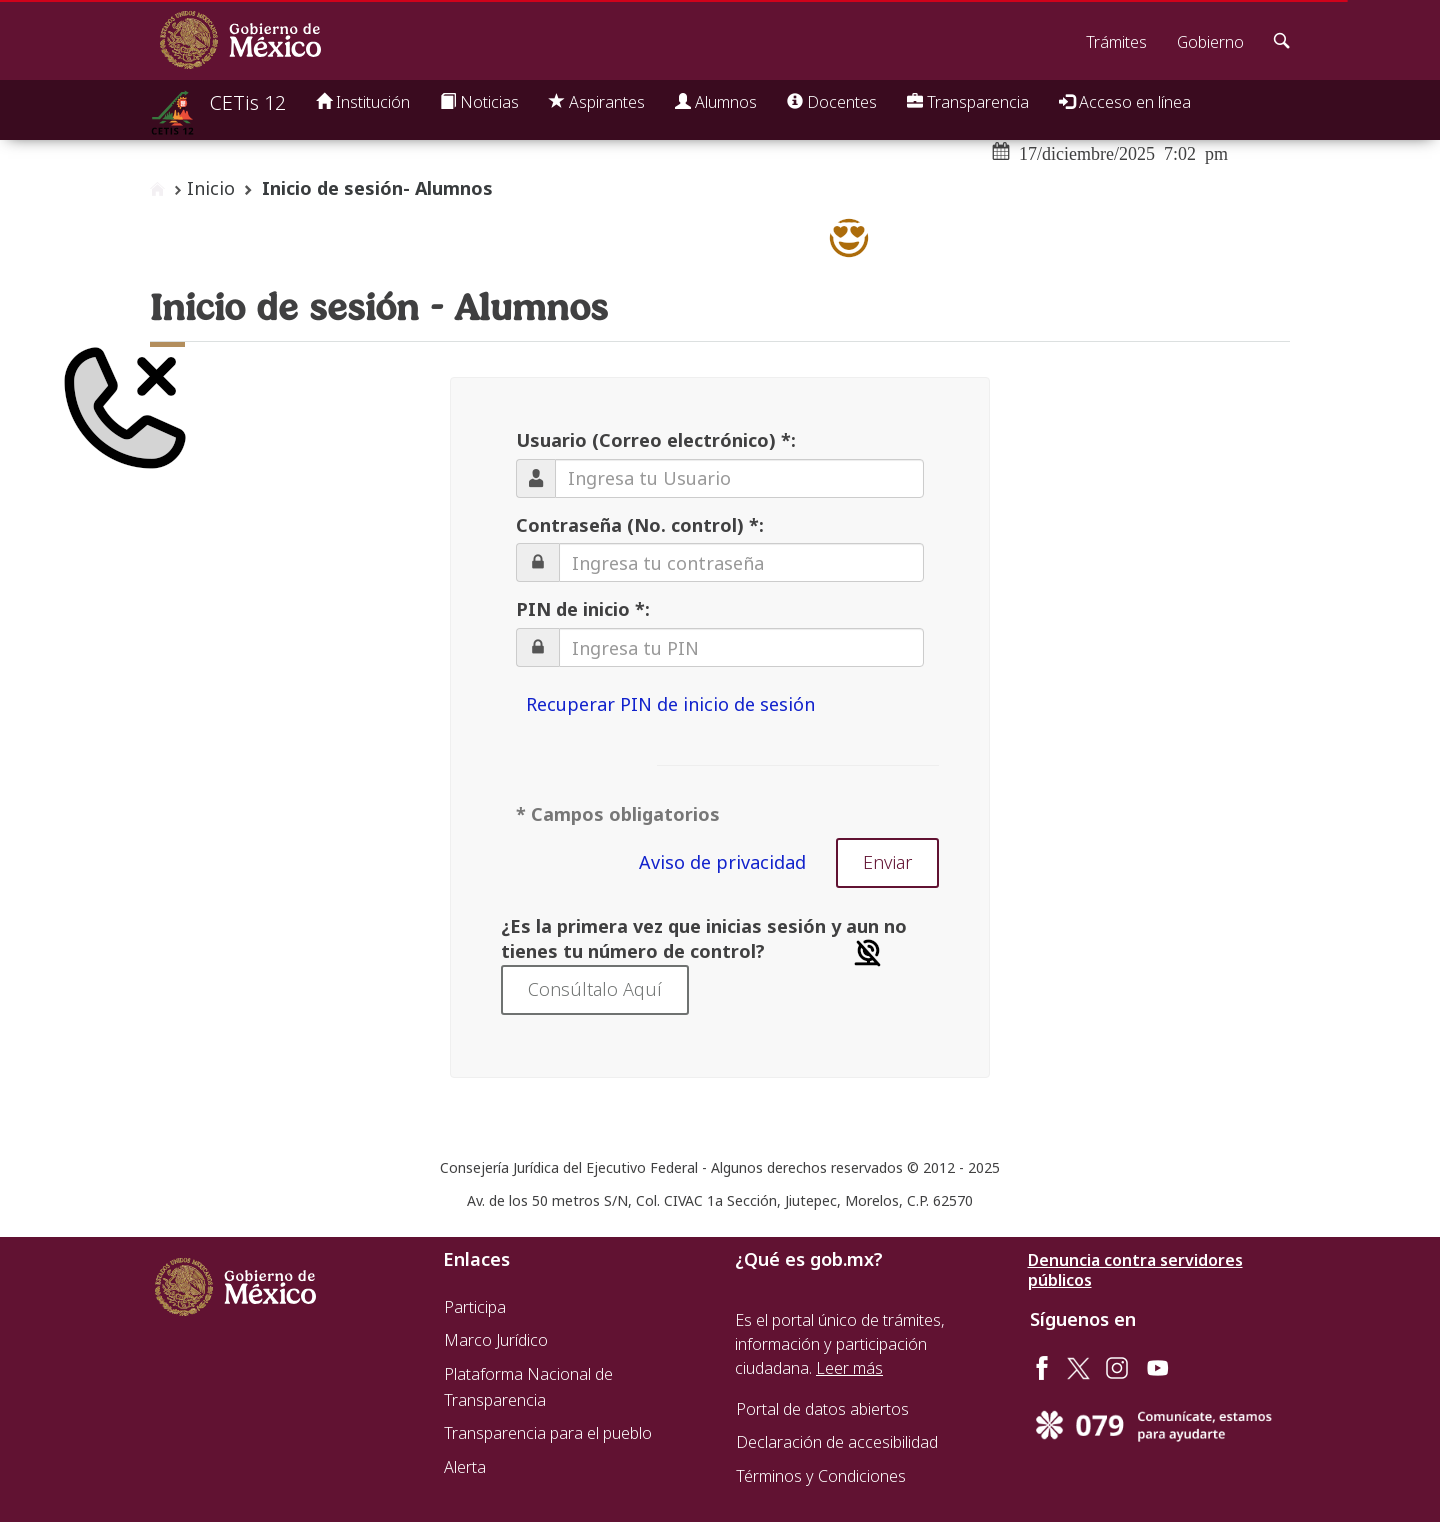 The height and width of the screenshot is (1522, 1440). What do you see at coordinates (127, 405) in the screenshot?
I see `end or decline a phone call` at bounding box center [127, 405].